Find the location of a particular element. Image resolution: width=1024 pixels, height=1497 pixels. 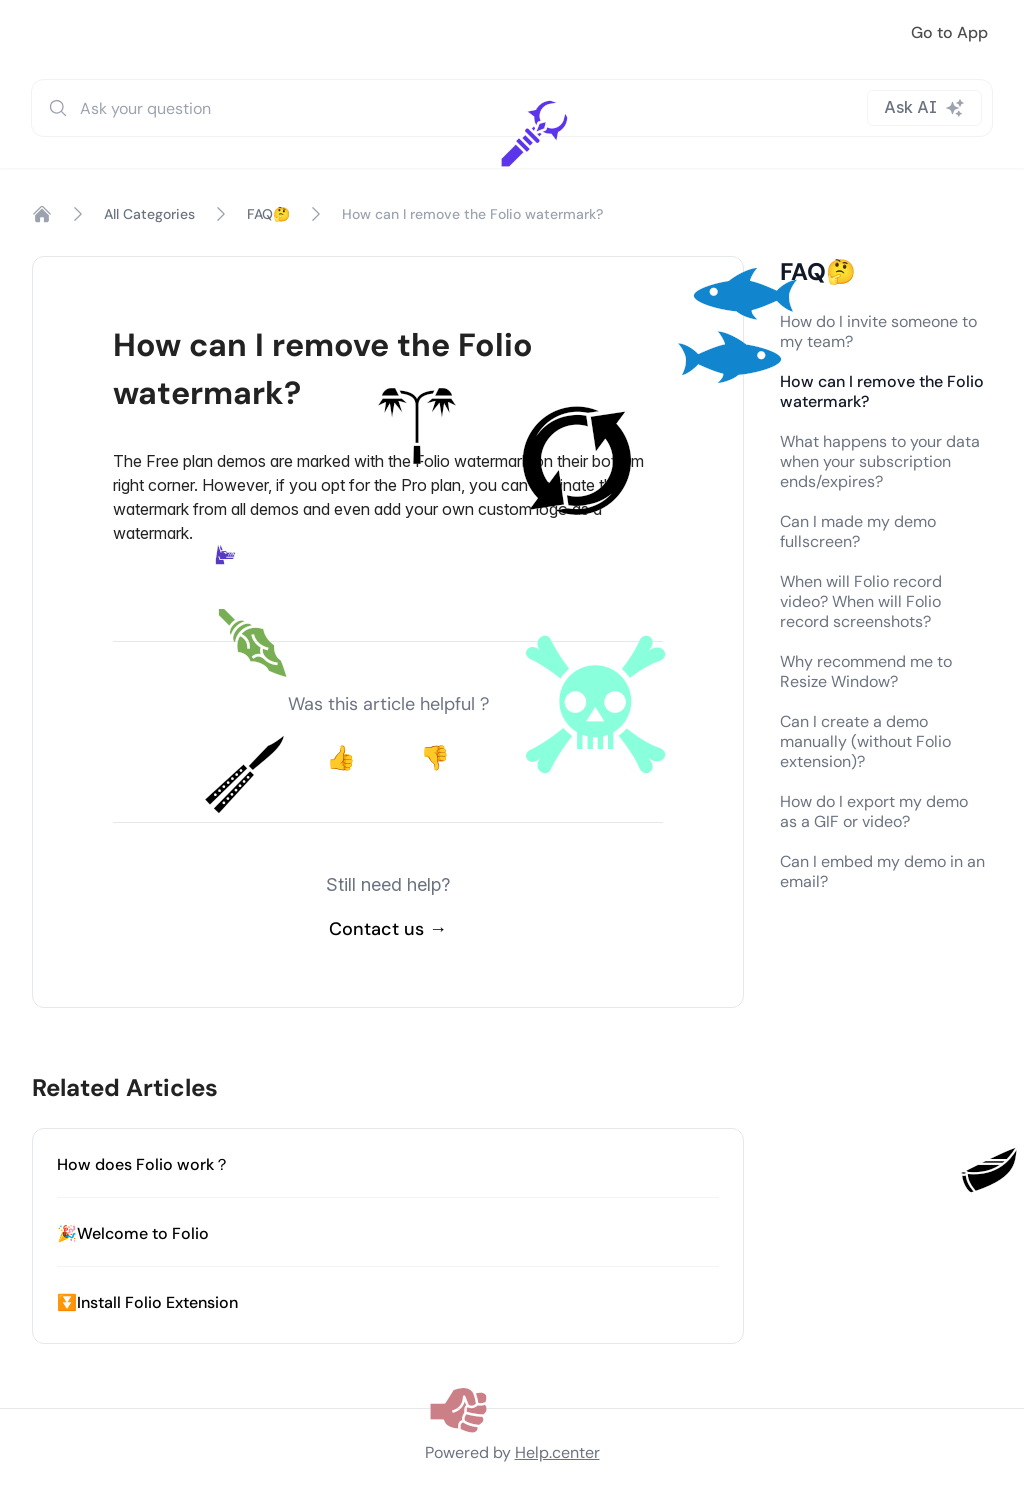

select dog or hound character class is located at coordinates (225, 554).